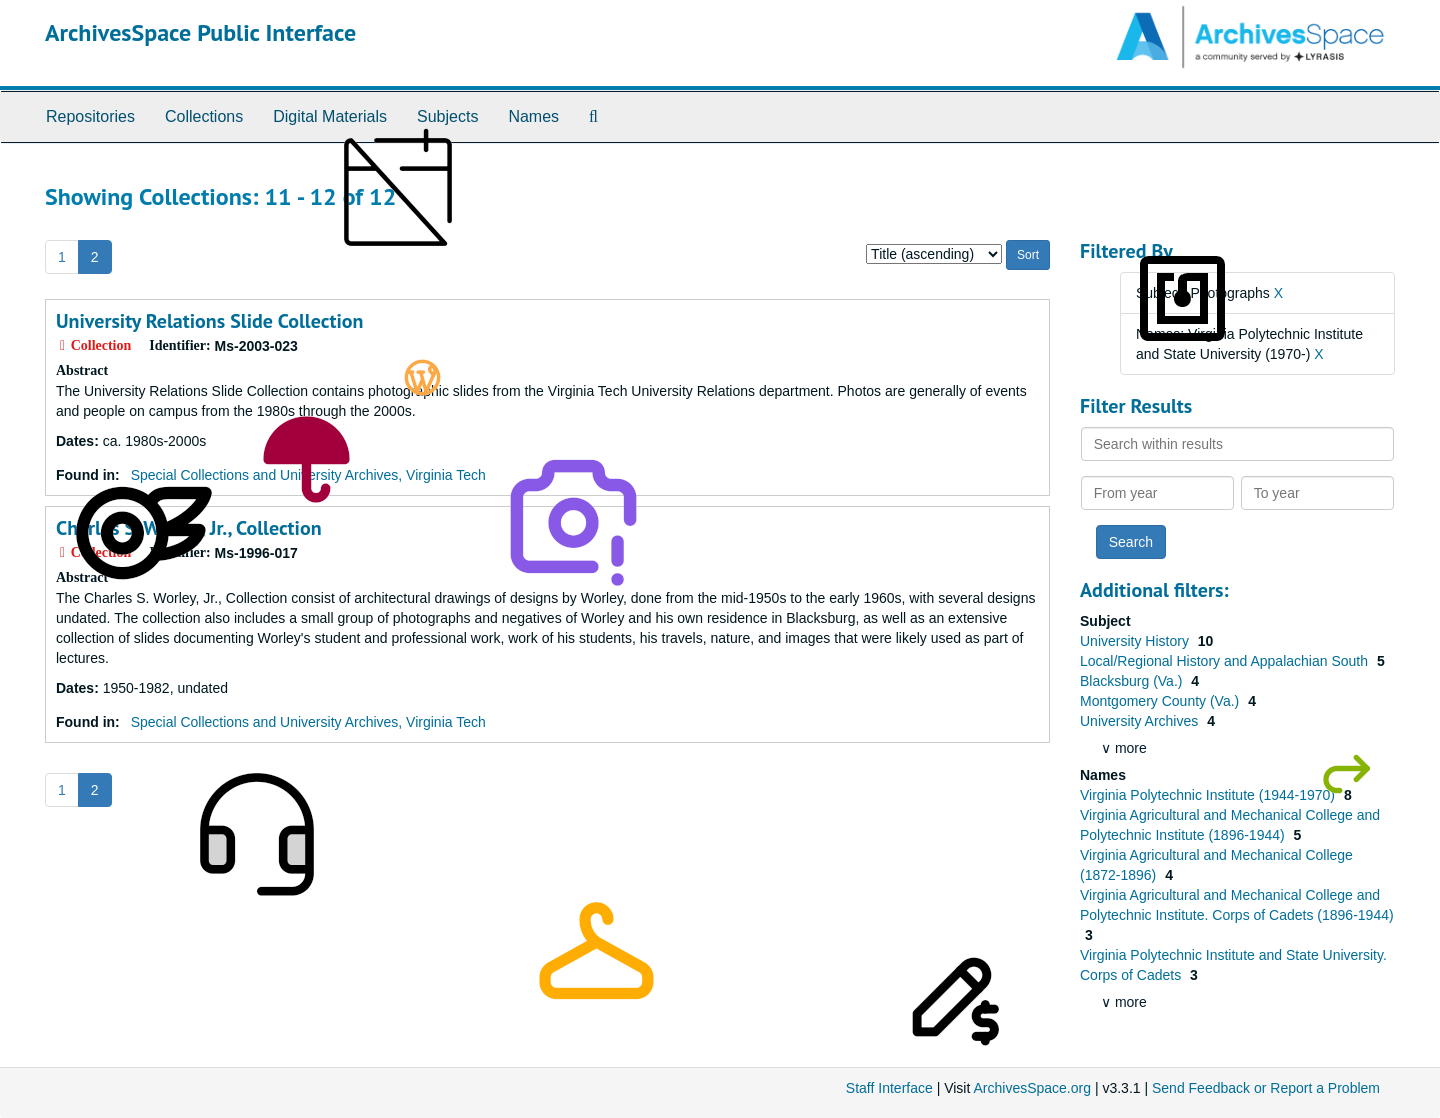 Image resolution: width=1440 pixels, height=1118 pixels. I want to click on access your wardrobe or closet, so click(596, 953).